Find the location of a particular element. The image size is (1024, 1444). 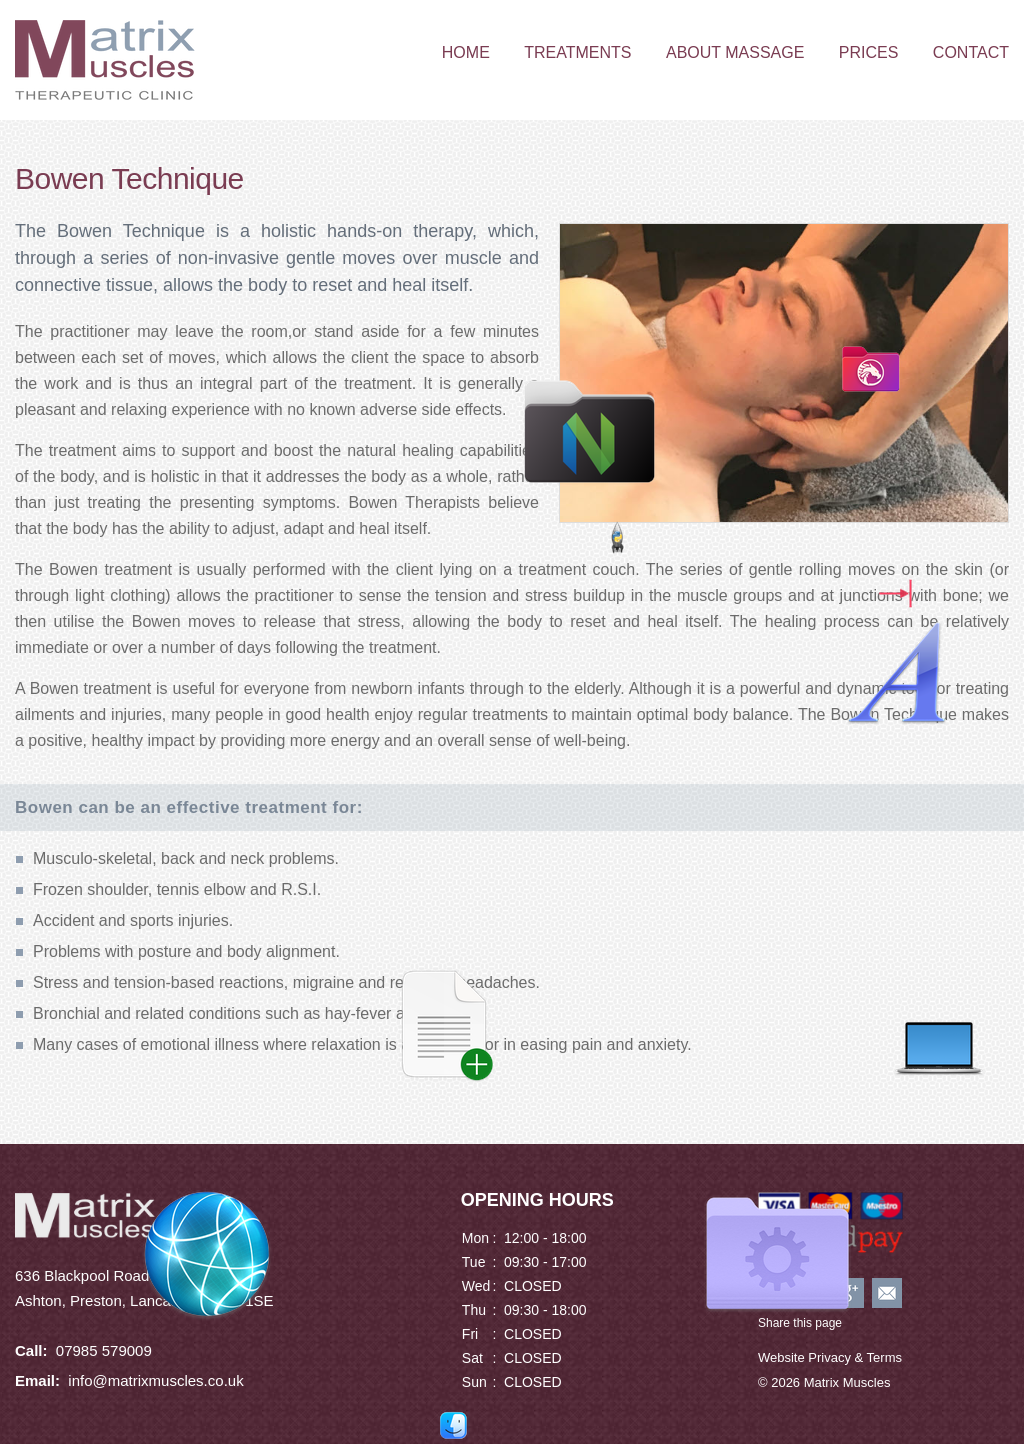

create a new text document is located at coordinates (444, 1024).